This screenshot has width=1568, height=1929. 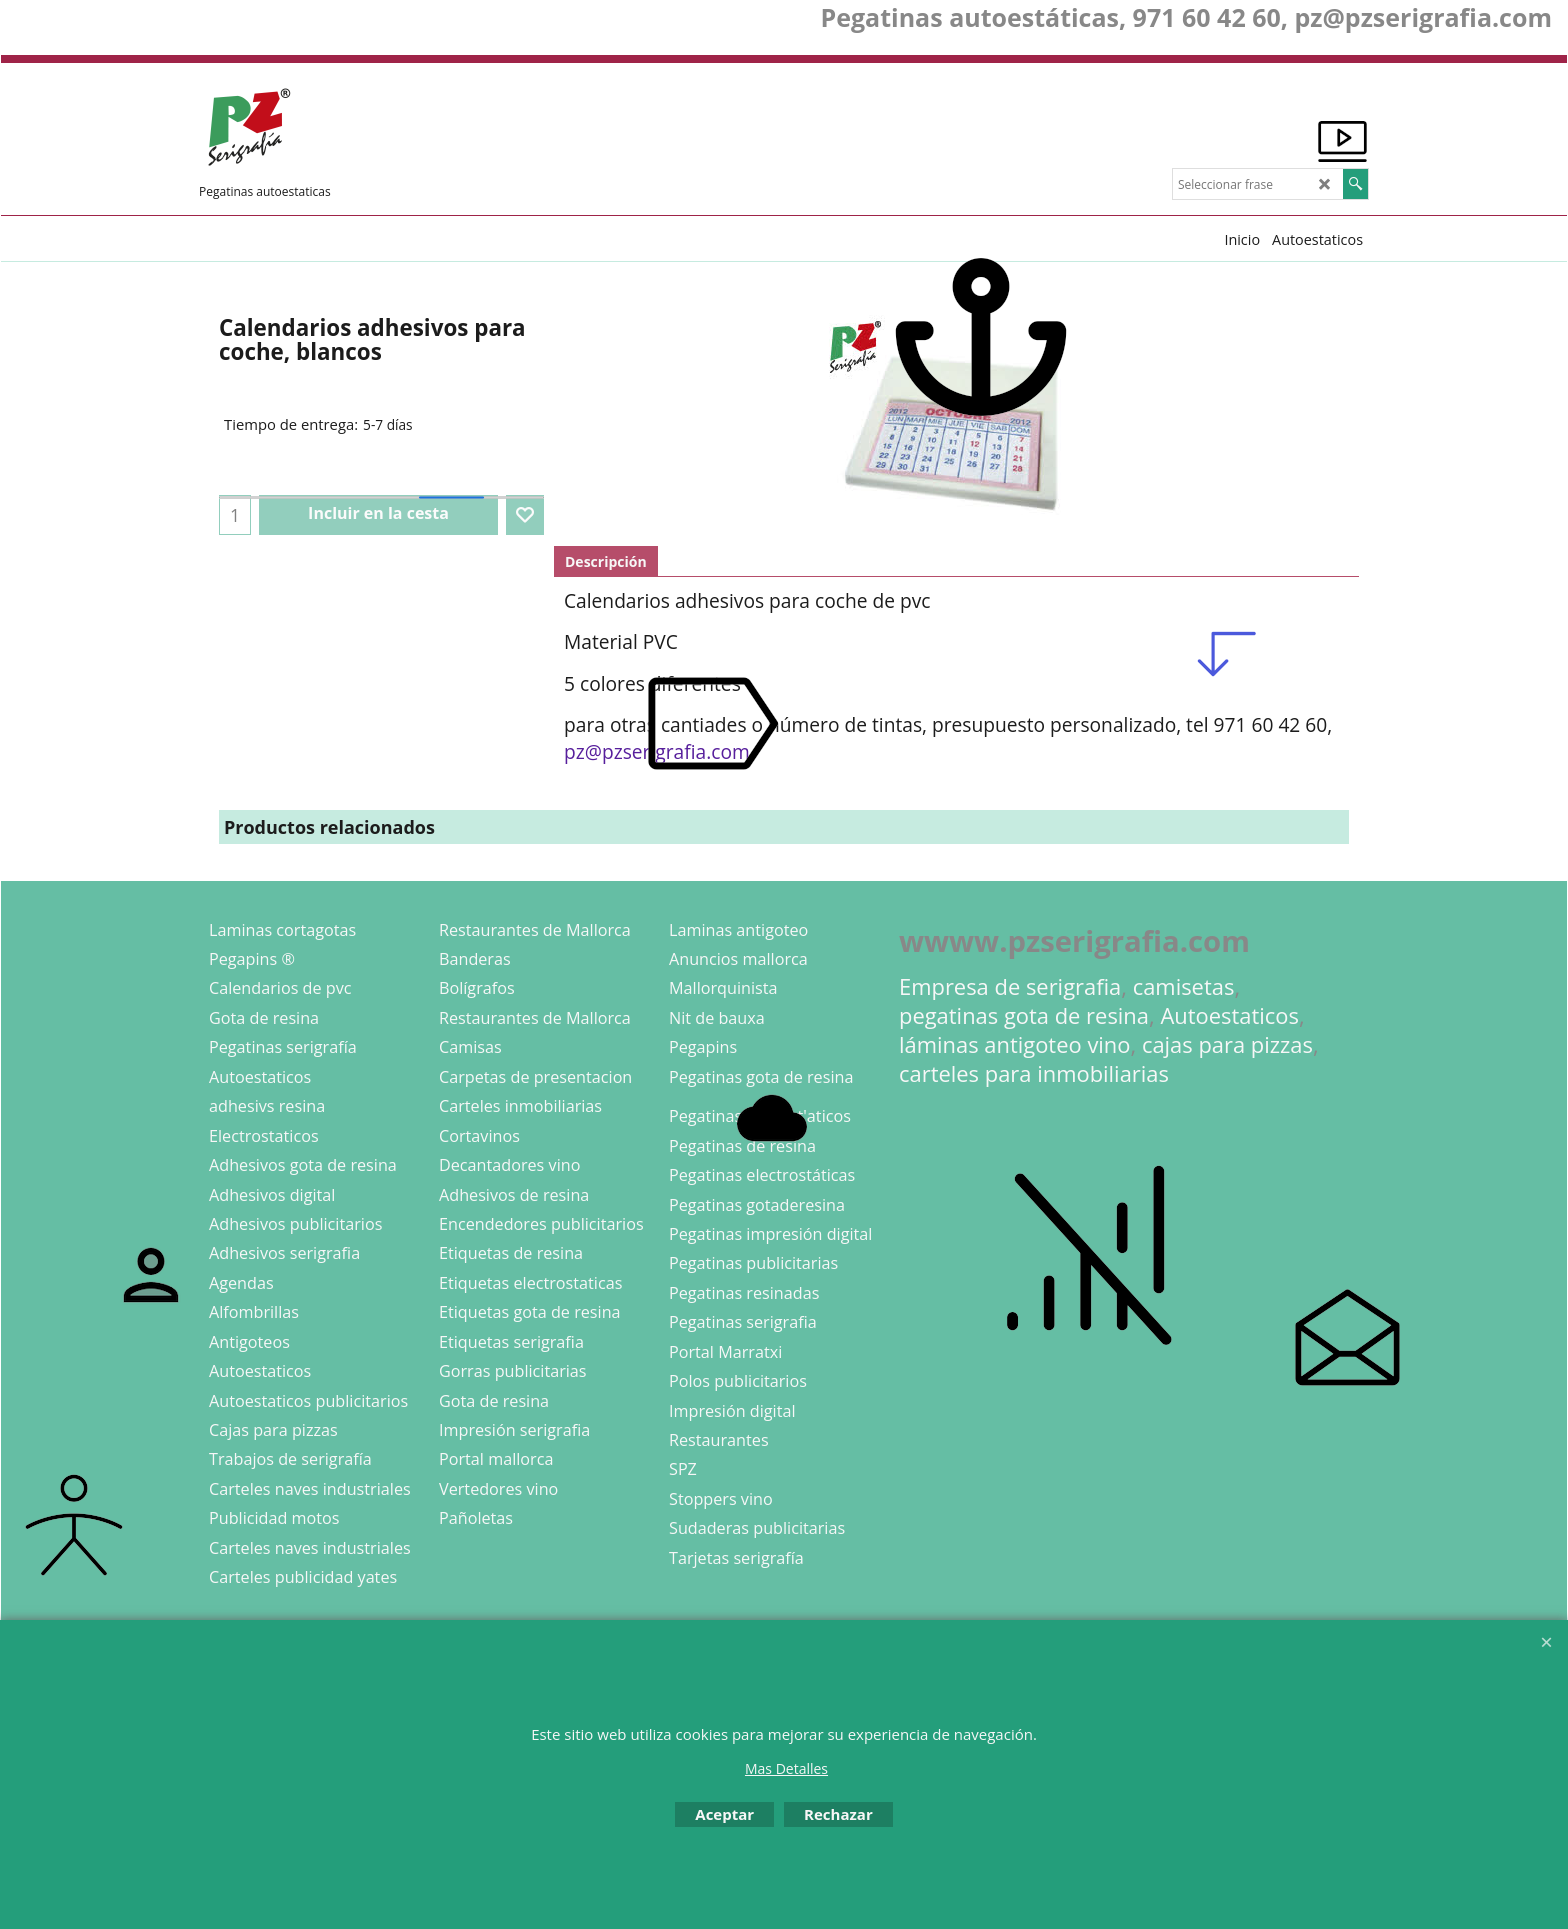 I want to click on view your profile, so click(x=151, y=1275).